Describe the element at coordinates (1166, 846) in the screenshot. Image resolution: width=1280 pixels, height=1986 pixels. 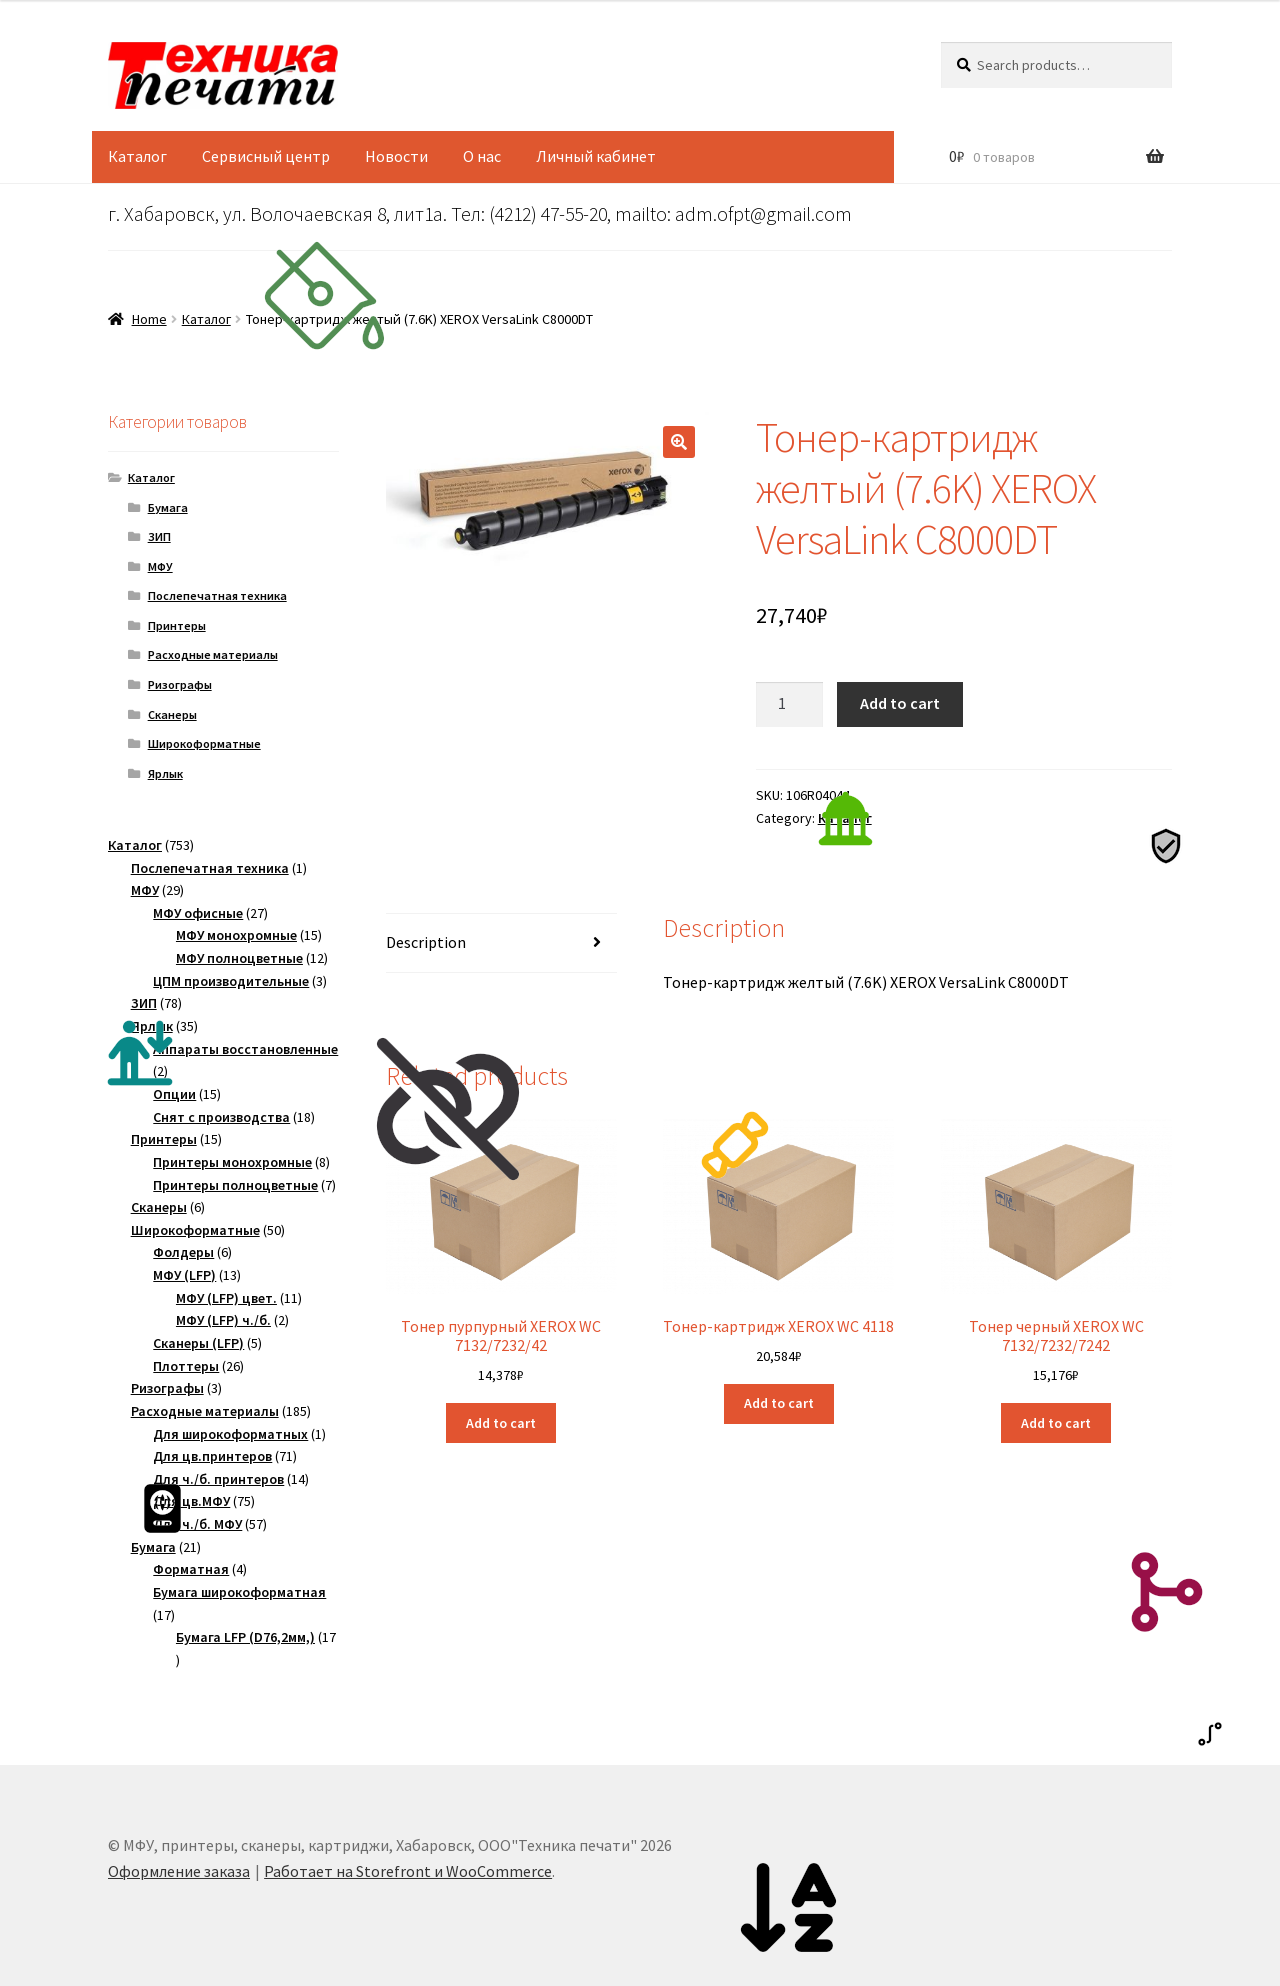
I see `indicates a verified or trusted user account` at that location.